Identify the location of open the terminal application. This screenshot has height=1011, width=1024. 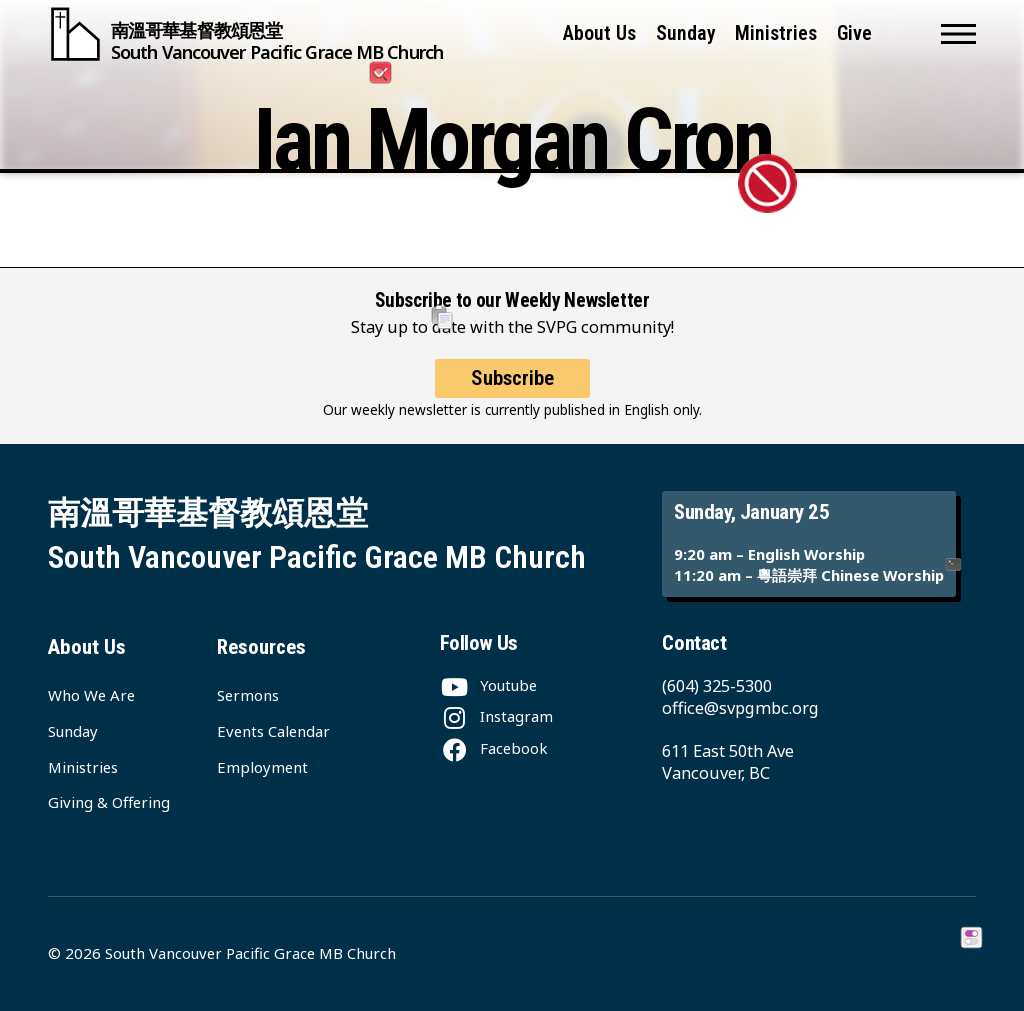
(953, 564).